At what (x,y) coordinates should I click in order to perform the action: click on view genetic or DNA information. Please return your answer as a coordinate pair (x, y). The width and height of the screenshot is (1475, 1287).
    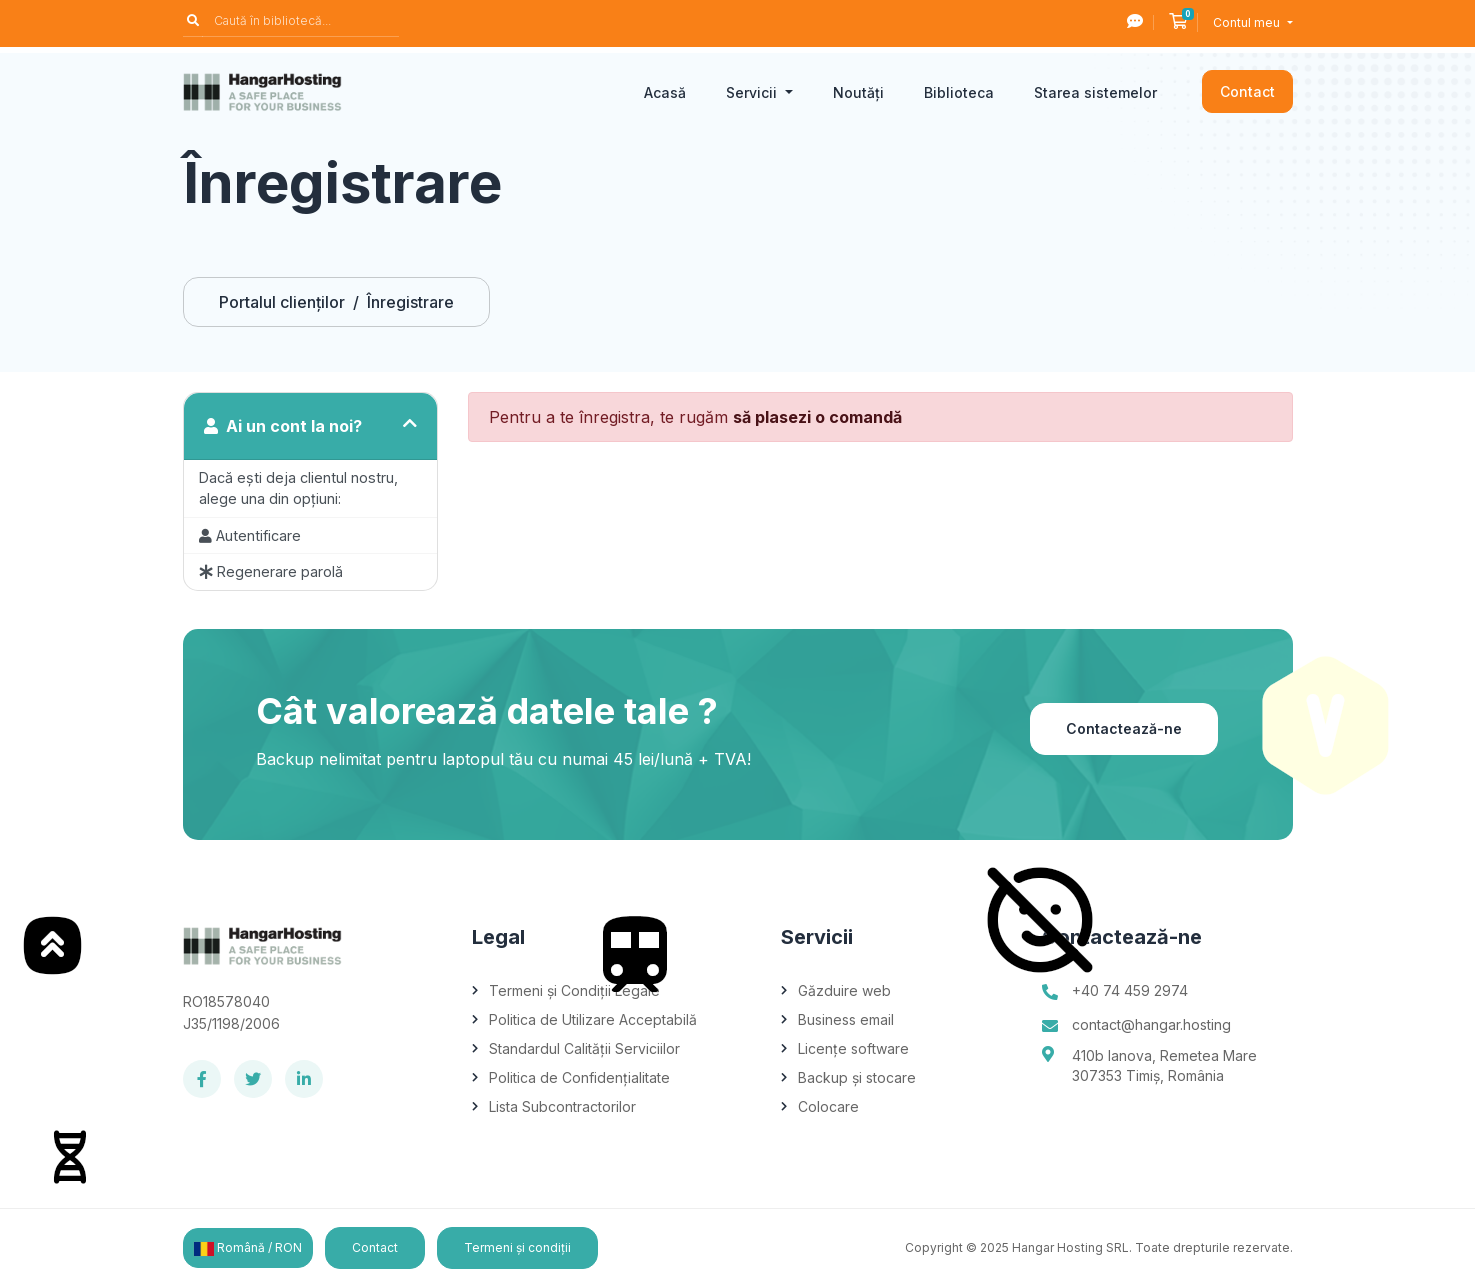
    Looking at the image, I should click on (70, 1157).